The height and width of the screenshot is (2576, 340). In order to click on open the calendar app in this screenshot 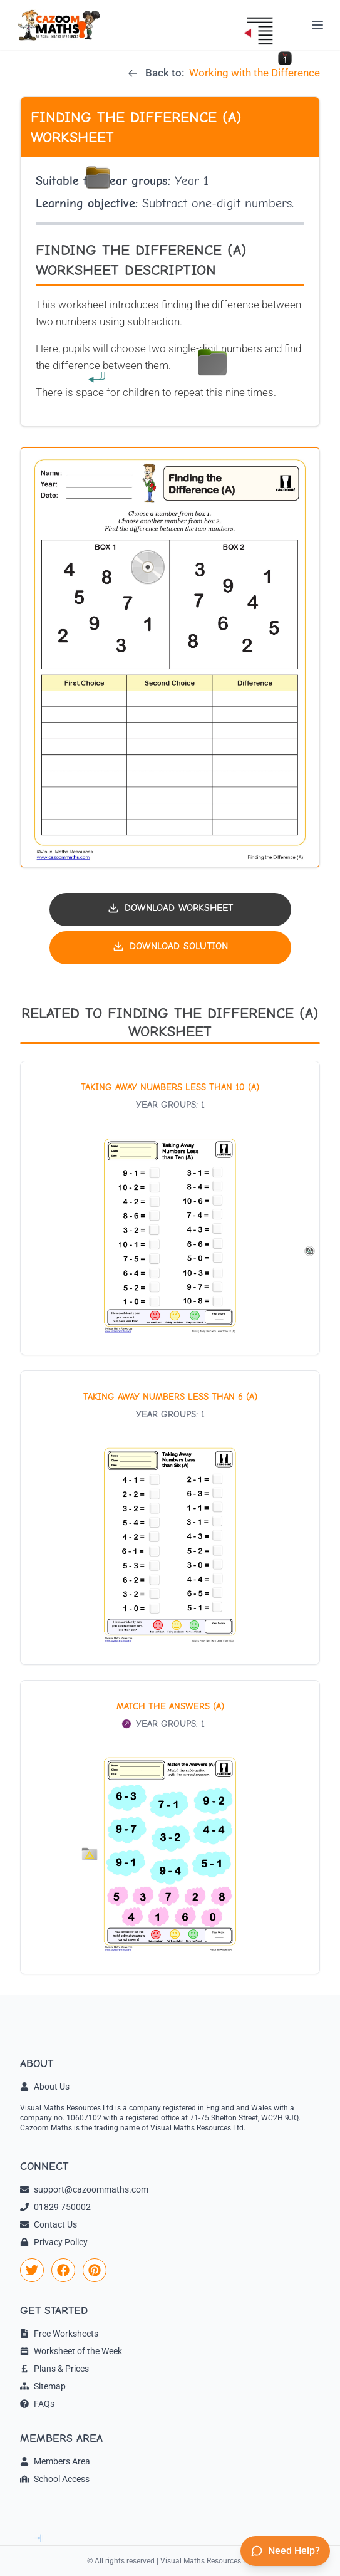, I will do `click(285, 58)`.